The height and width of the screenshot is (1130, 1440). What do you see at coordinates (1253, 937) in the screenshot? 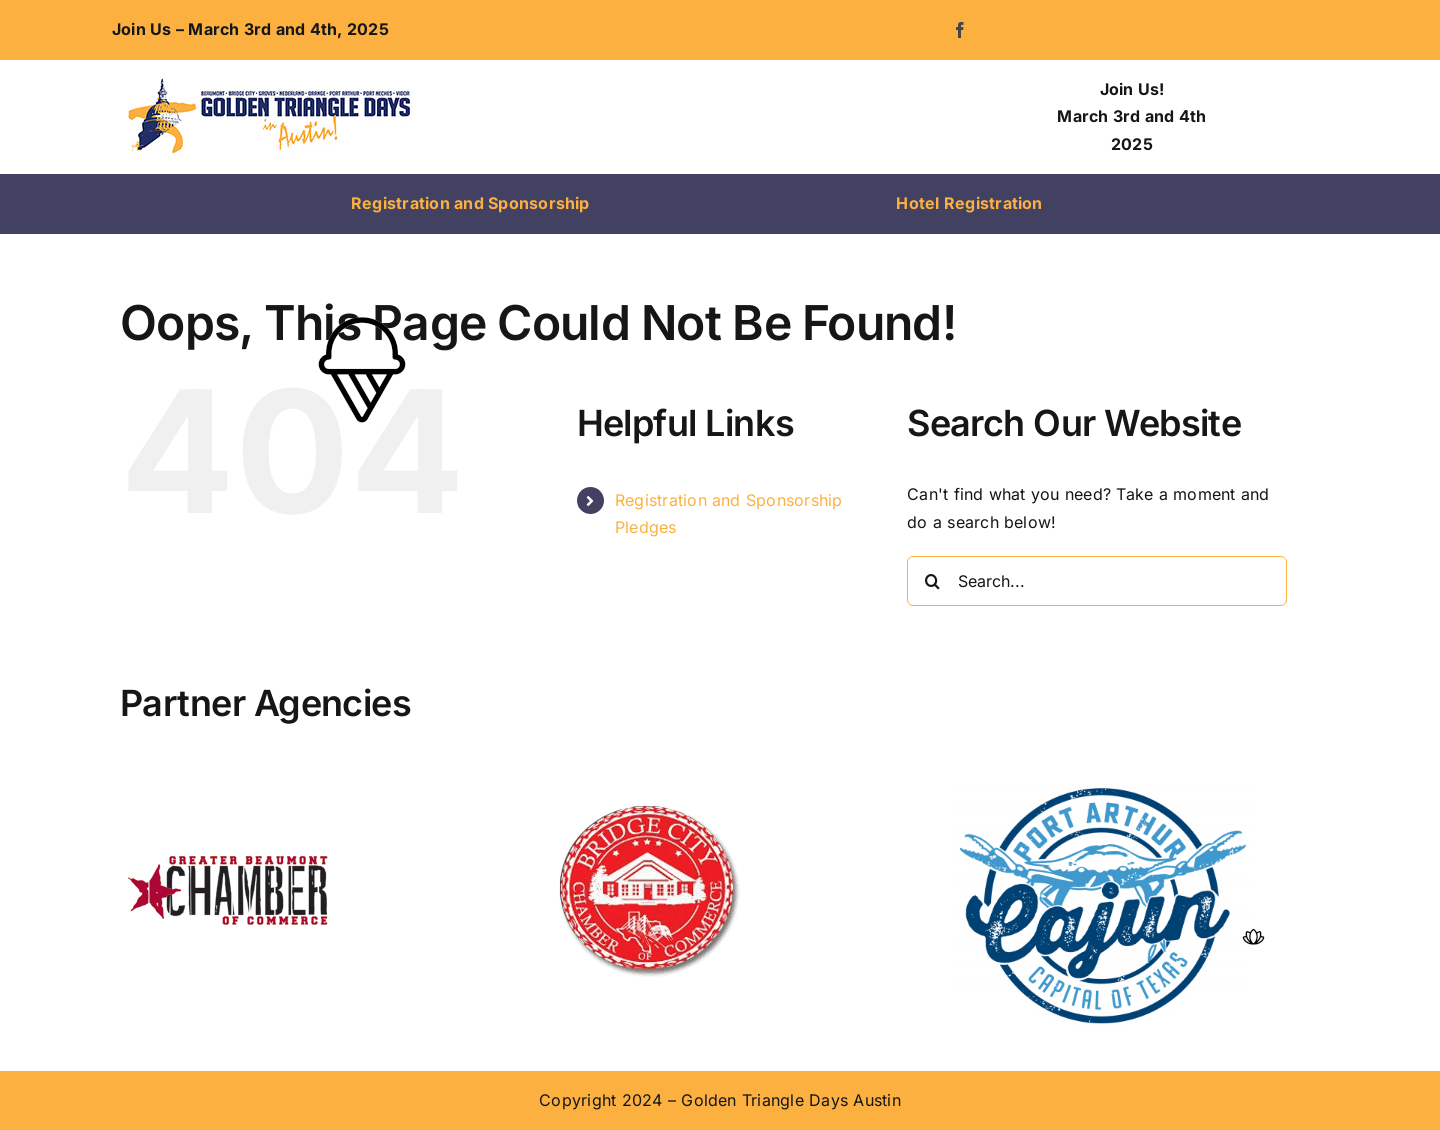
I see `access meditation or mindfulness features` at bounding box center [1253, 937].